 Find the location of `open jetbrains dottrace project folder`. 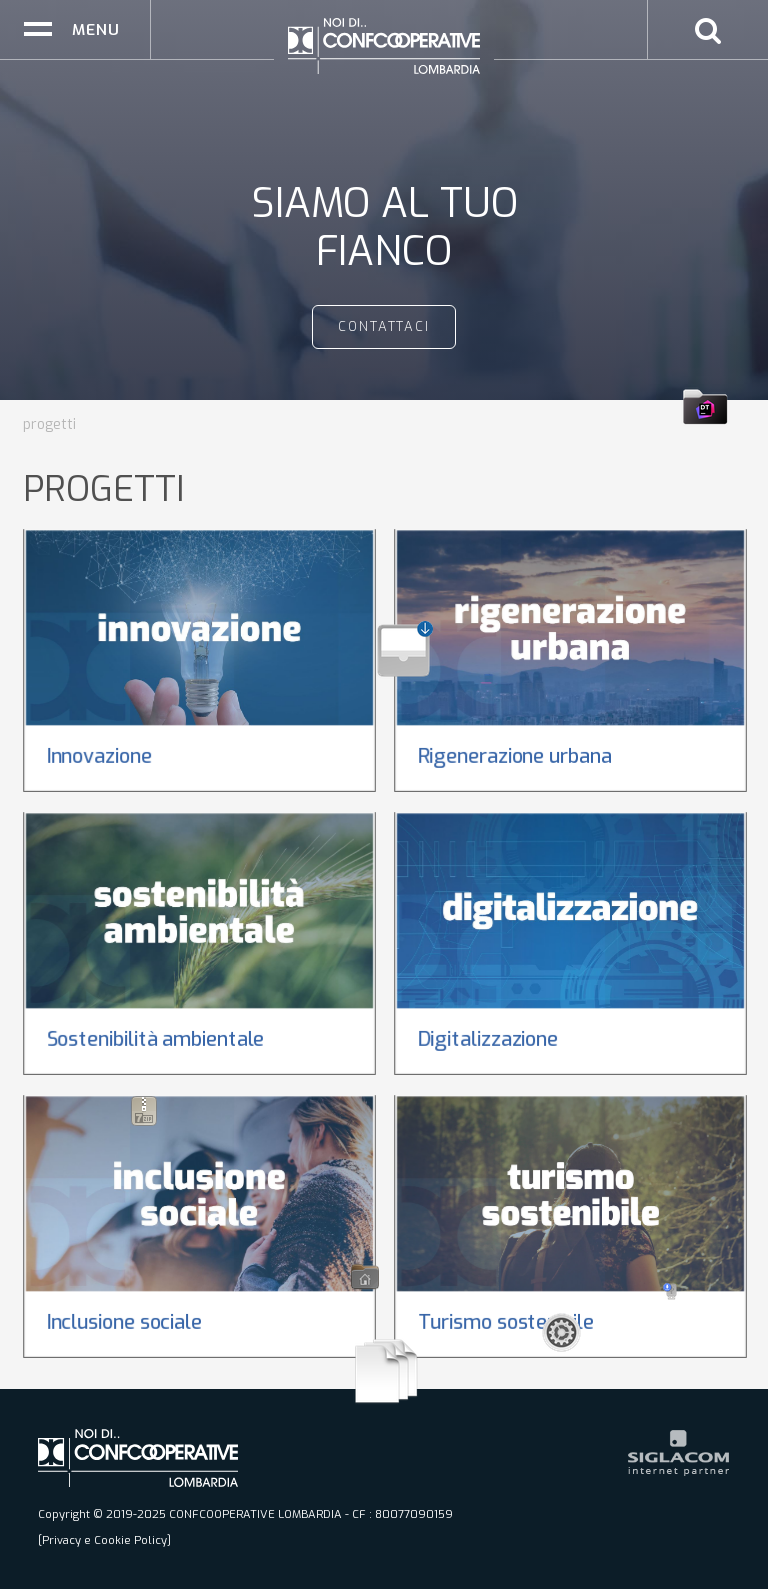

open jetbrains dottrace project folder is located at coordinates (705, 408).